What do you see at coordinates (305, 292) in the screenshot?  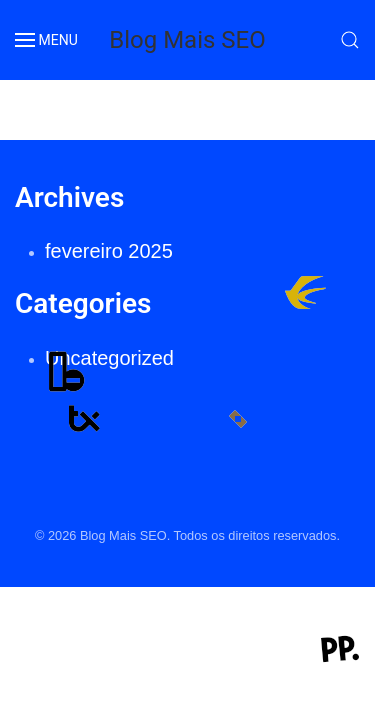 I see `china eastern airlines logo` at bounding box center [305, 292].